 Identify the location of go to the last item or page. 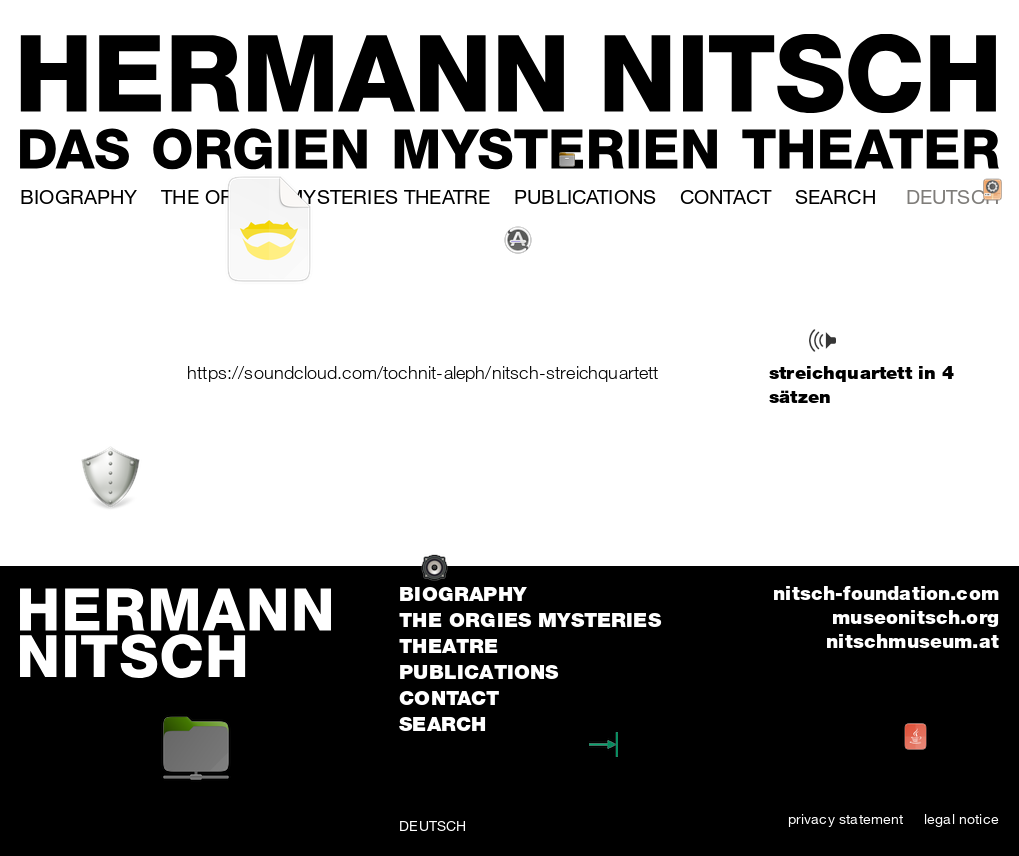
(603, 744).